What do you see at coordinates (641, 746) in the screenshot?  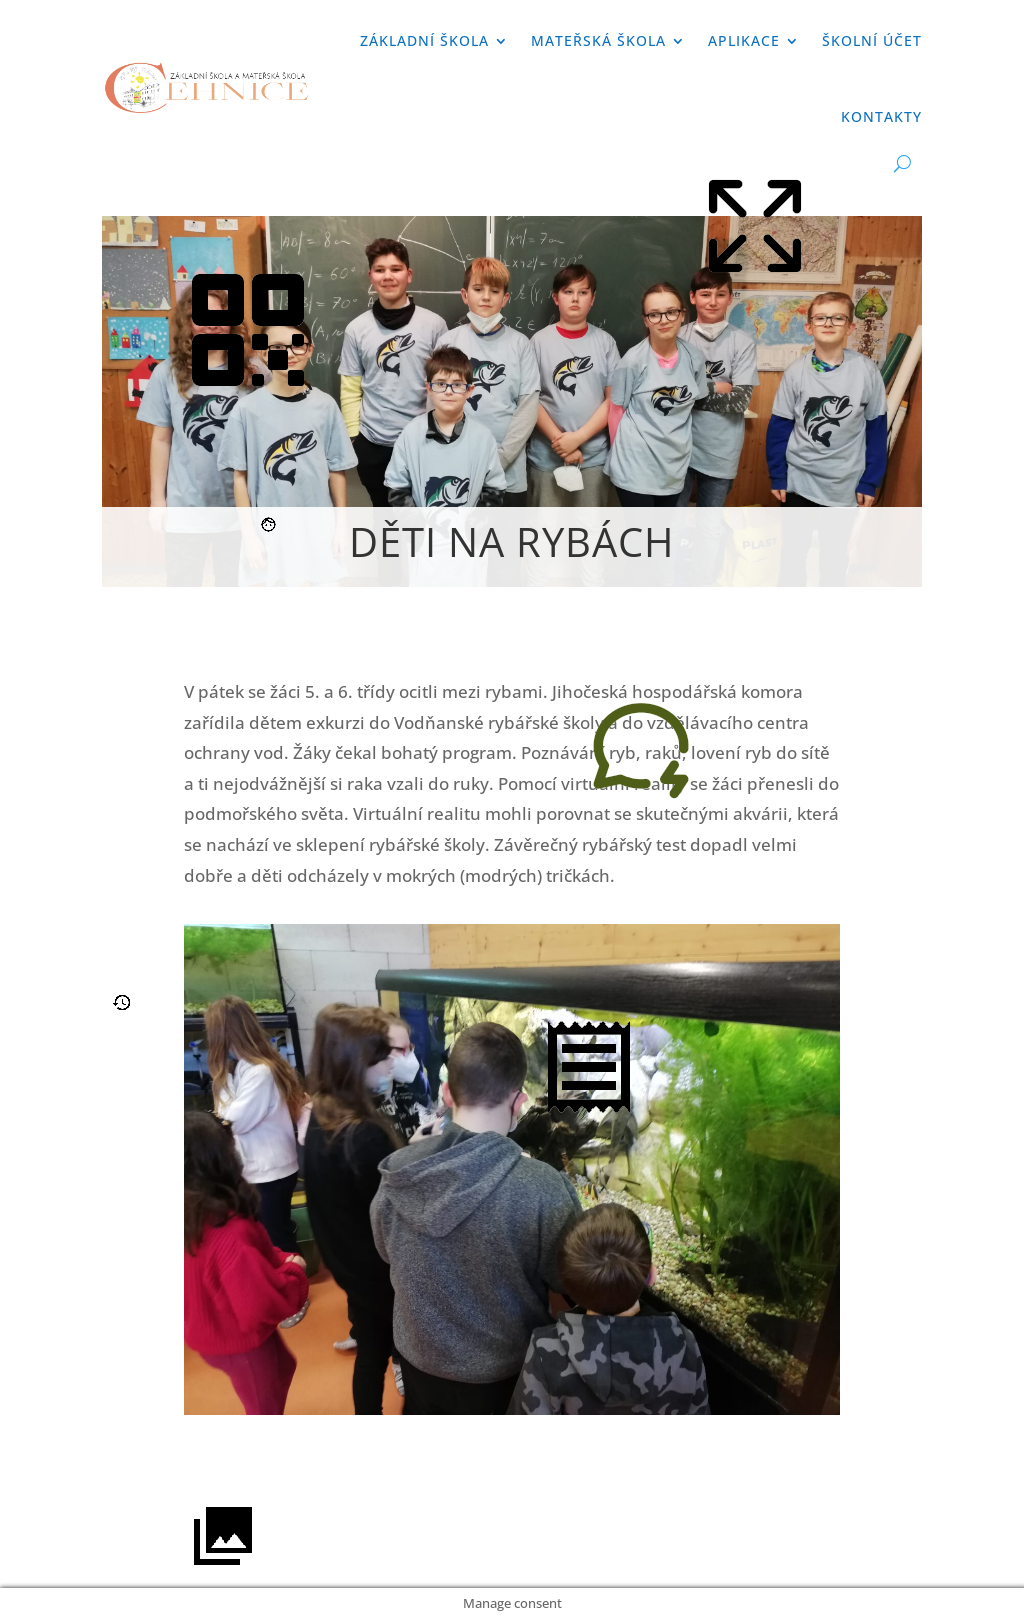 I see `send a quick or instant message` at bounding box center [641, 746].